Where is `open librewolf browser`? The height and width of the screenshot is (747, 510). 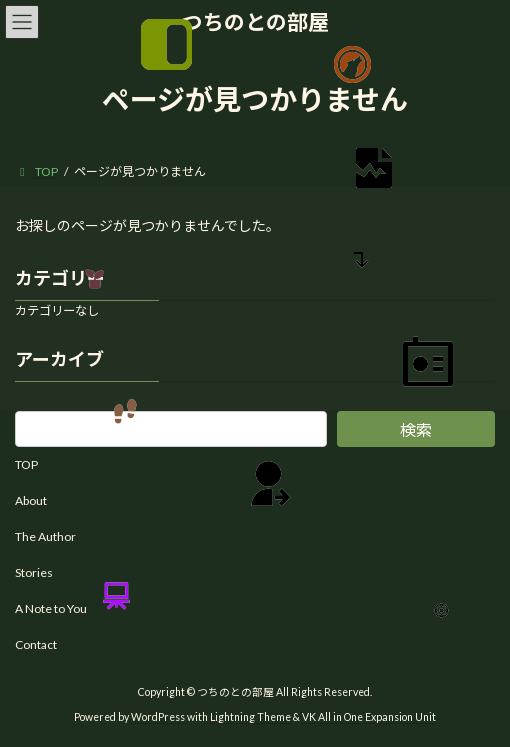
open librewolf browser is located at coordinates (352, 64).